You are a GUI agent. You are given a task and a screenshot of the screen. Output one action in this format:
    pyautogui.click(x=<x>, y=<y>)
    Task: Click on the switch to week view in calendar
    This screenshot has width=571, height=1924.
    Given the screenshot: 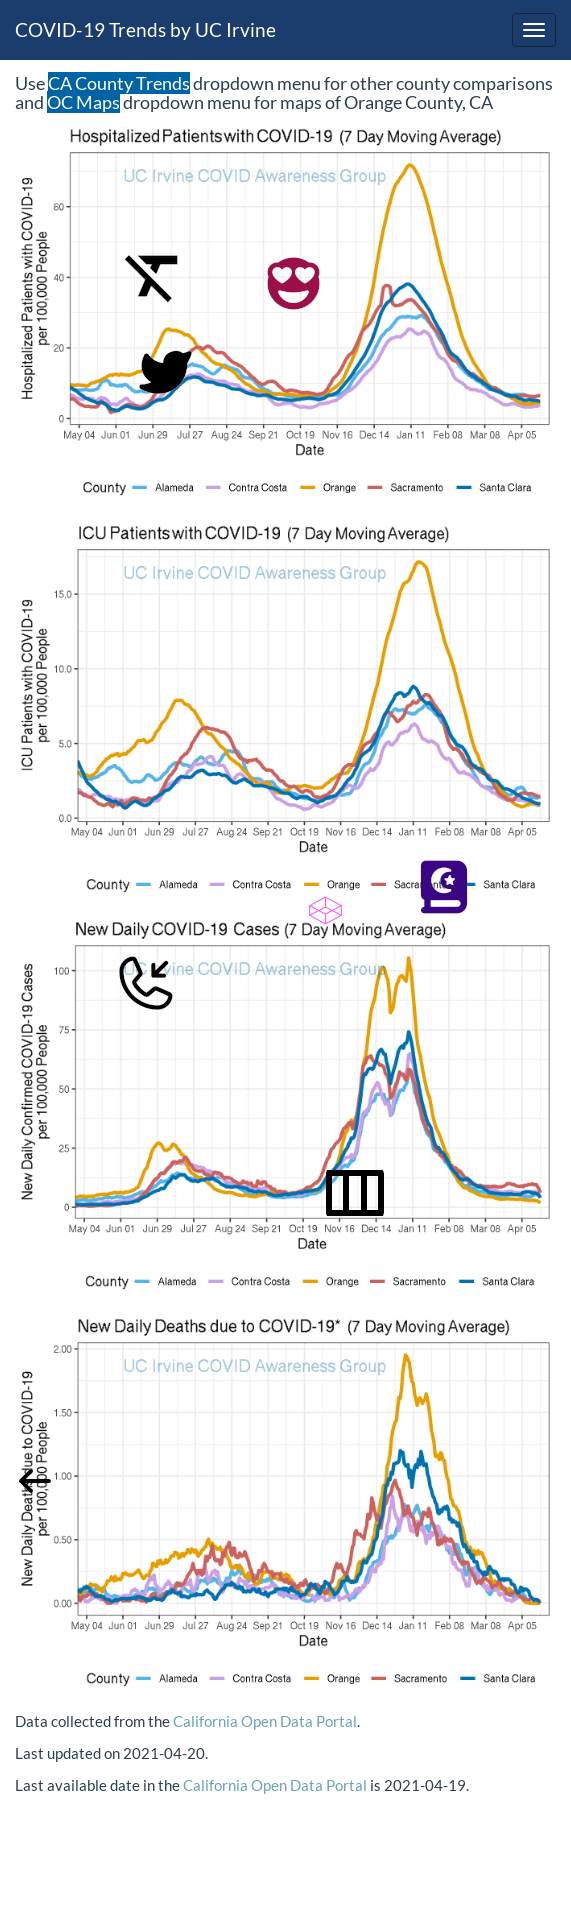 What is the action you would take?
    pyautogui.click(x=355, y=1193)
    